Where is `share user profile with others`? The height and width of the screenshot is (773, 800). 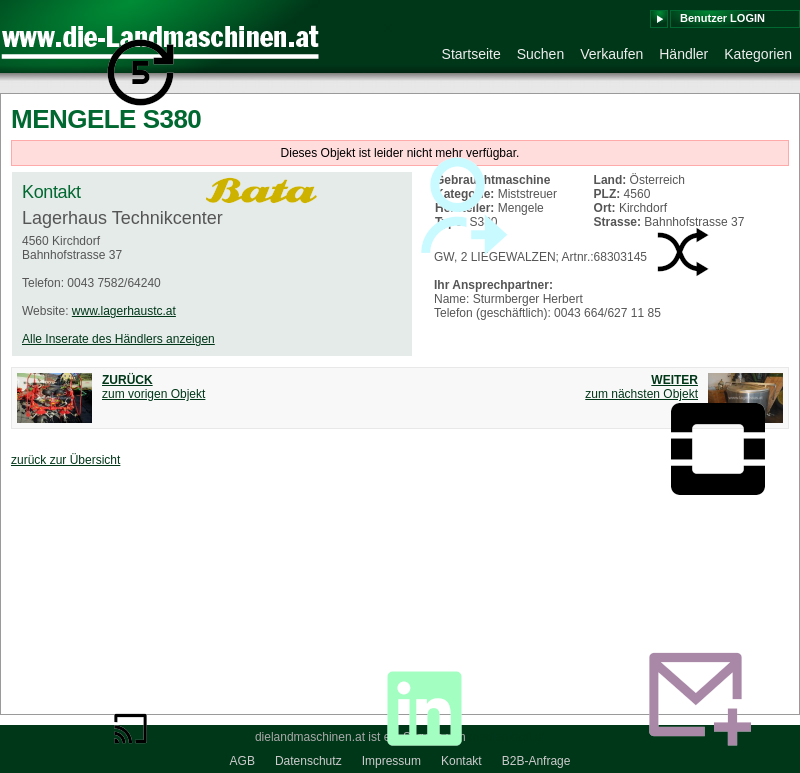
share user profile with others is located at coordinates (457, 207).